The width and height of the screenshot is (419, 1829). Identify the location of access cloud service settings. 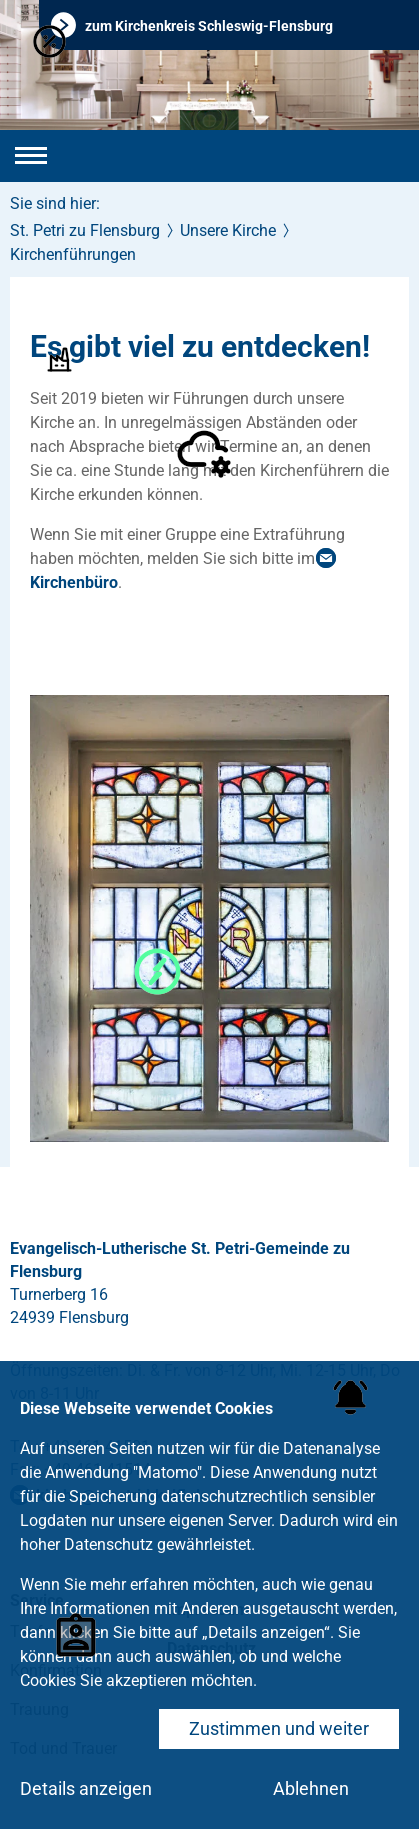
(204, 450).